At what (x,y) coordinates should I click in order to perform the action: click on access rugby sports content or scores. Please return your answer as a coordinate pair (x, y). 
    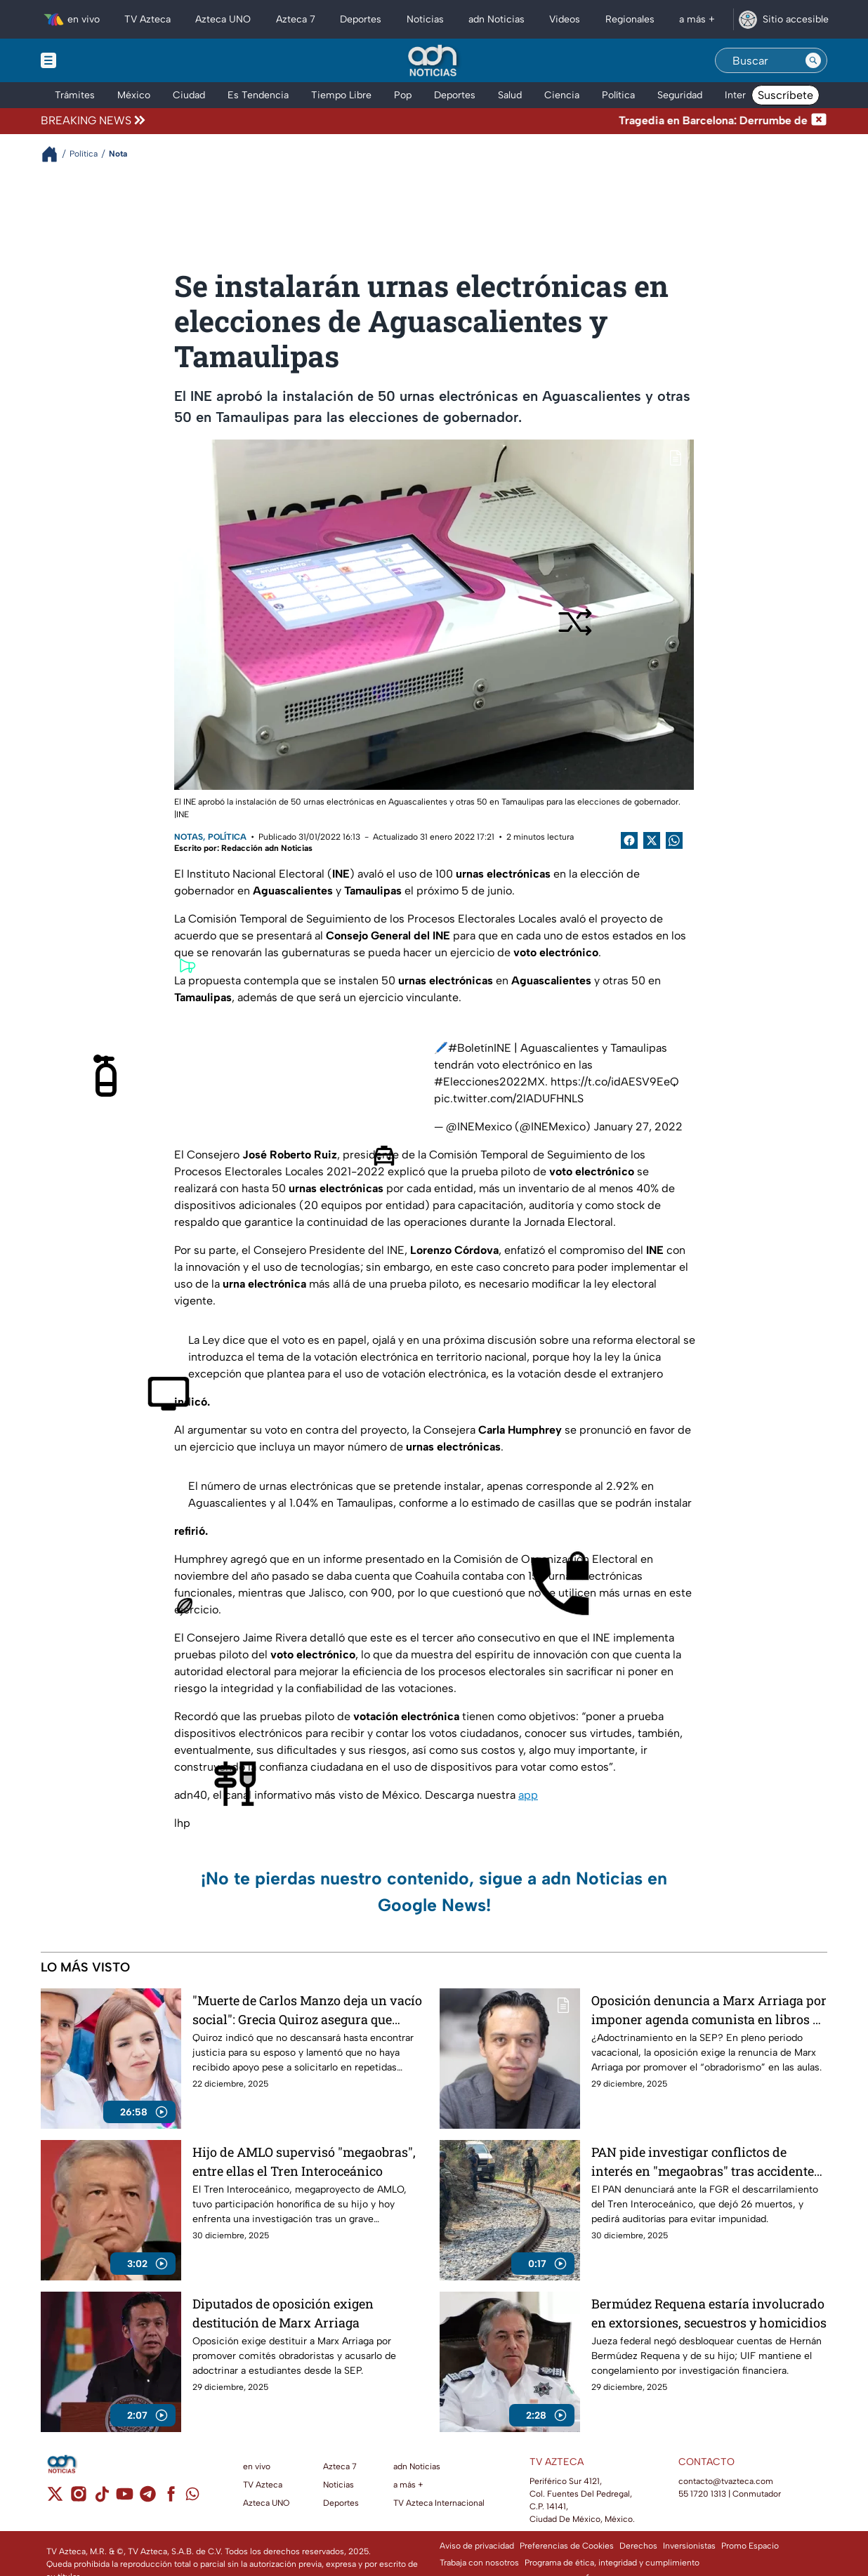
    Looking at the image, I should click on (185, 1606).